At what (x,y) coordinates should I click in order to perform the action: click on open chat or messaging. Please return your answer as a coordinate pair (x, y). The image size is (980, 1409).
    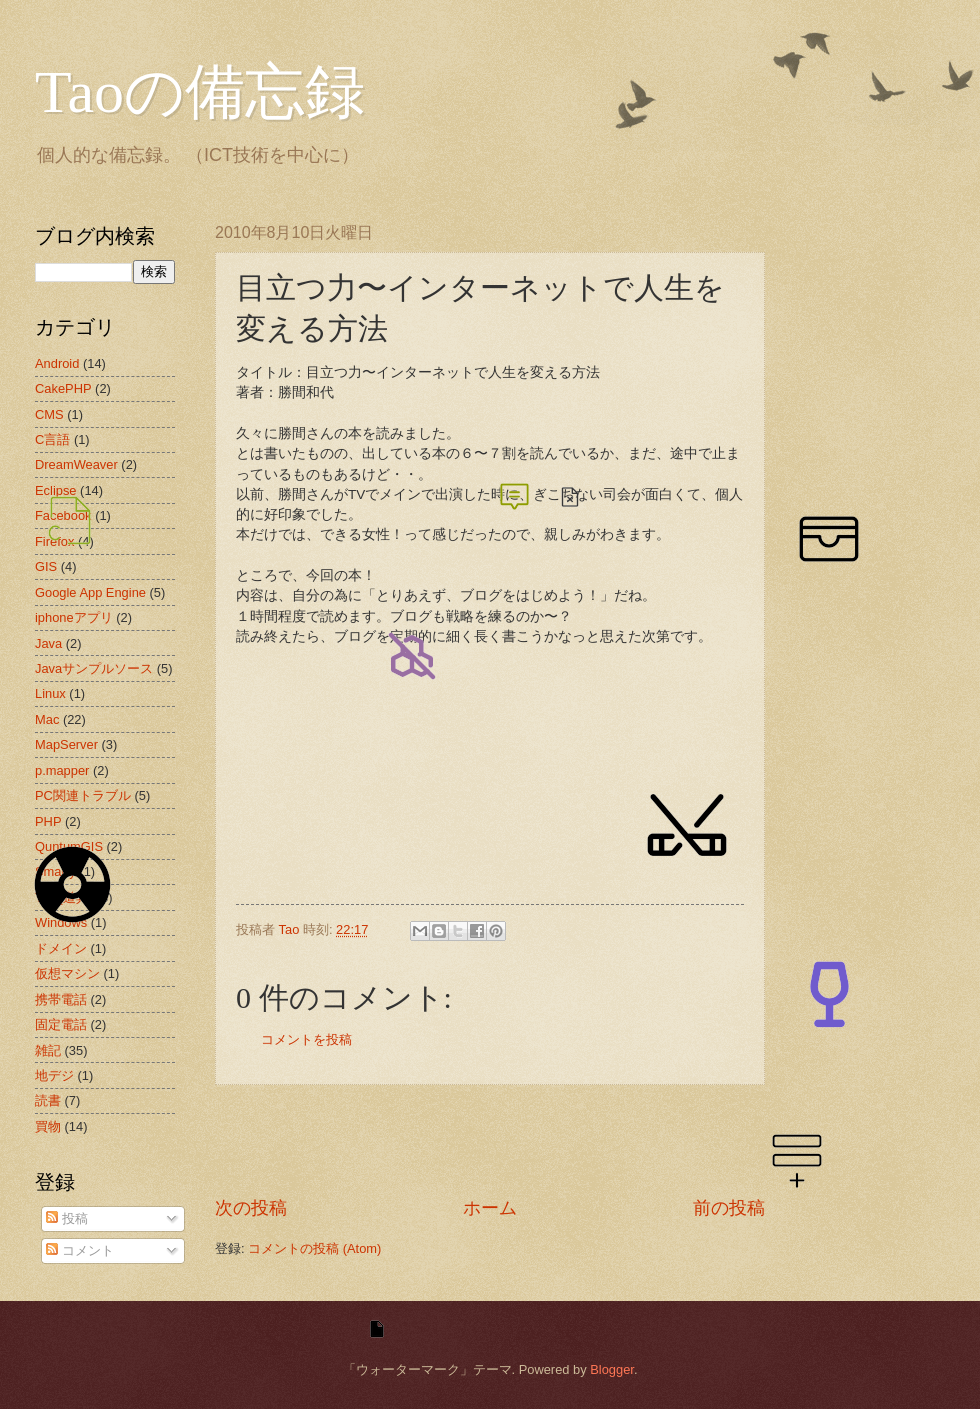
    Looking at the image, I should click on (514, 495).